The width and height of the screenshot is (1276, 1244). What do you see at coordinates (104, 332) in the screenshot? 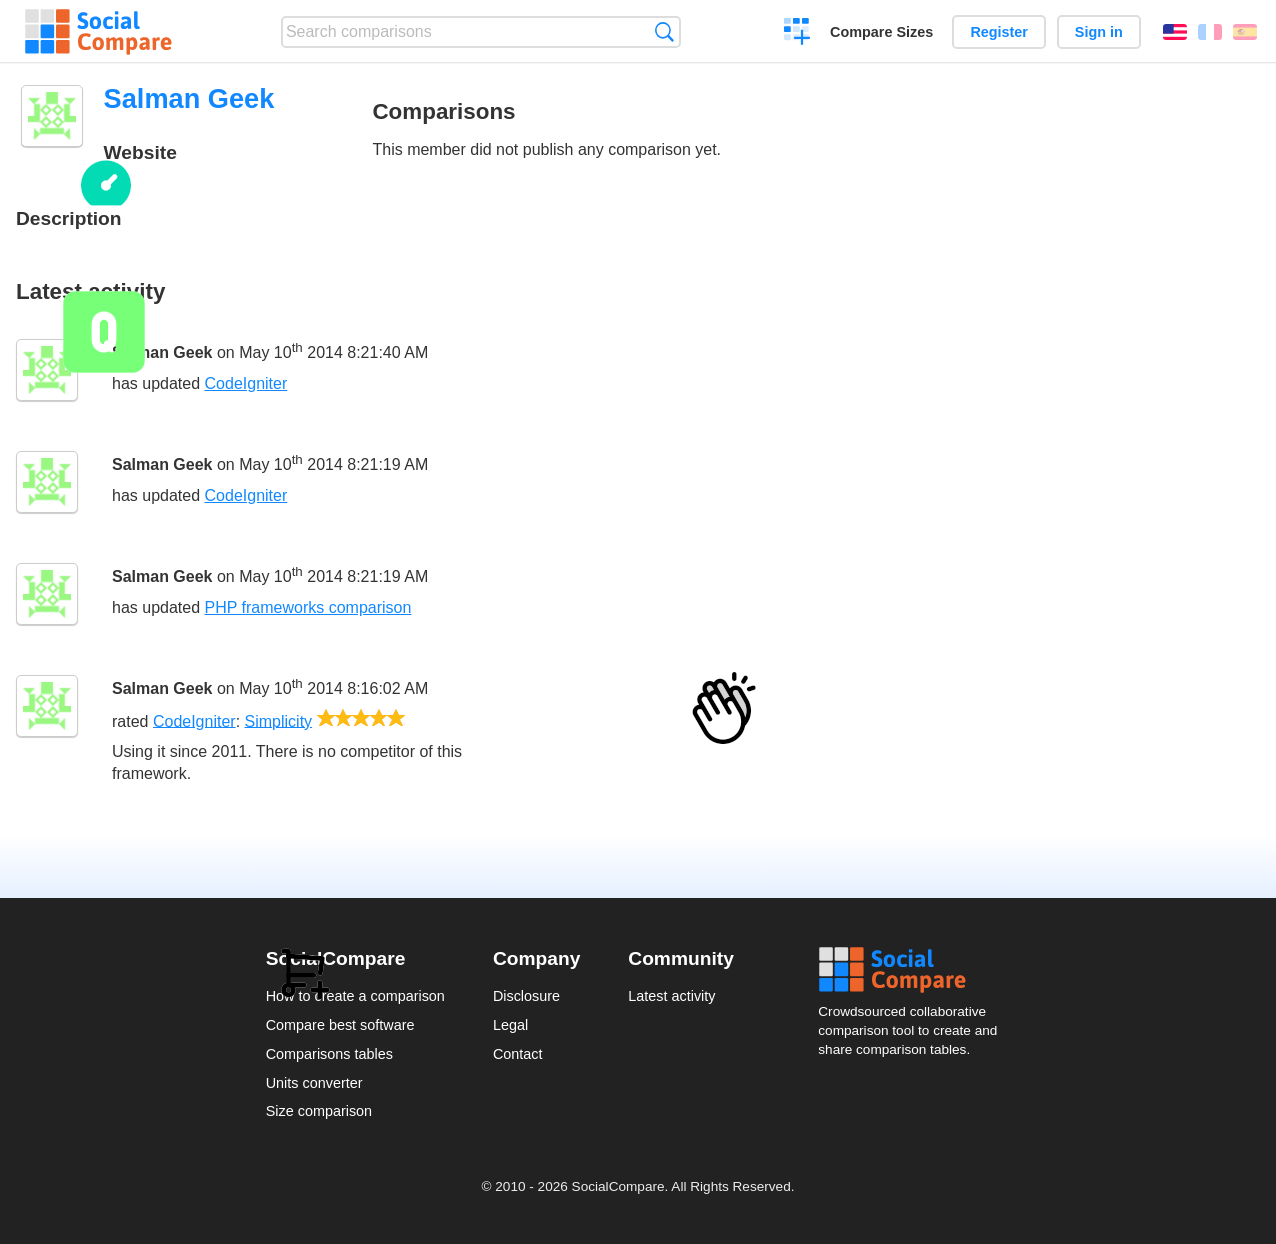
I see `represents the letter Q in a keyboard or text input` at bounding box center [104, 332].